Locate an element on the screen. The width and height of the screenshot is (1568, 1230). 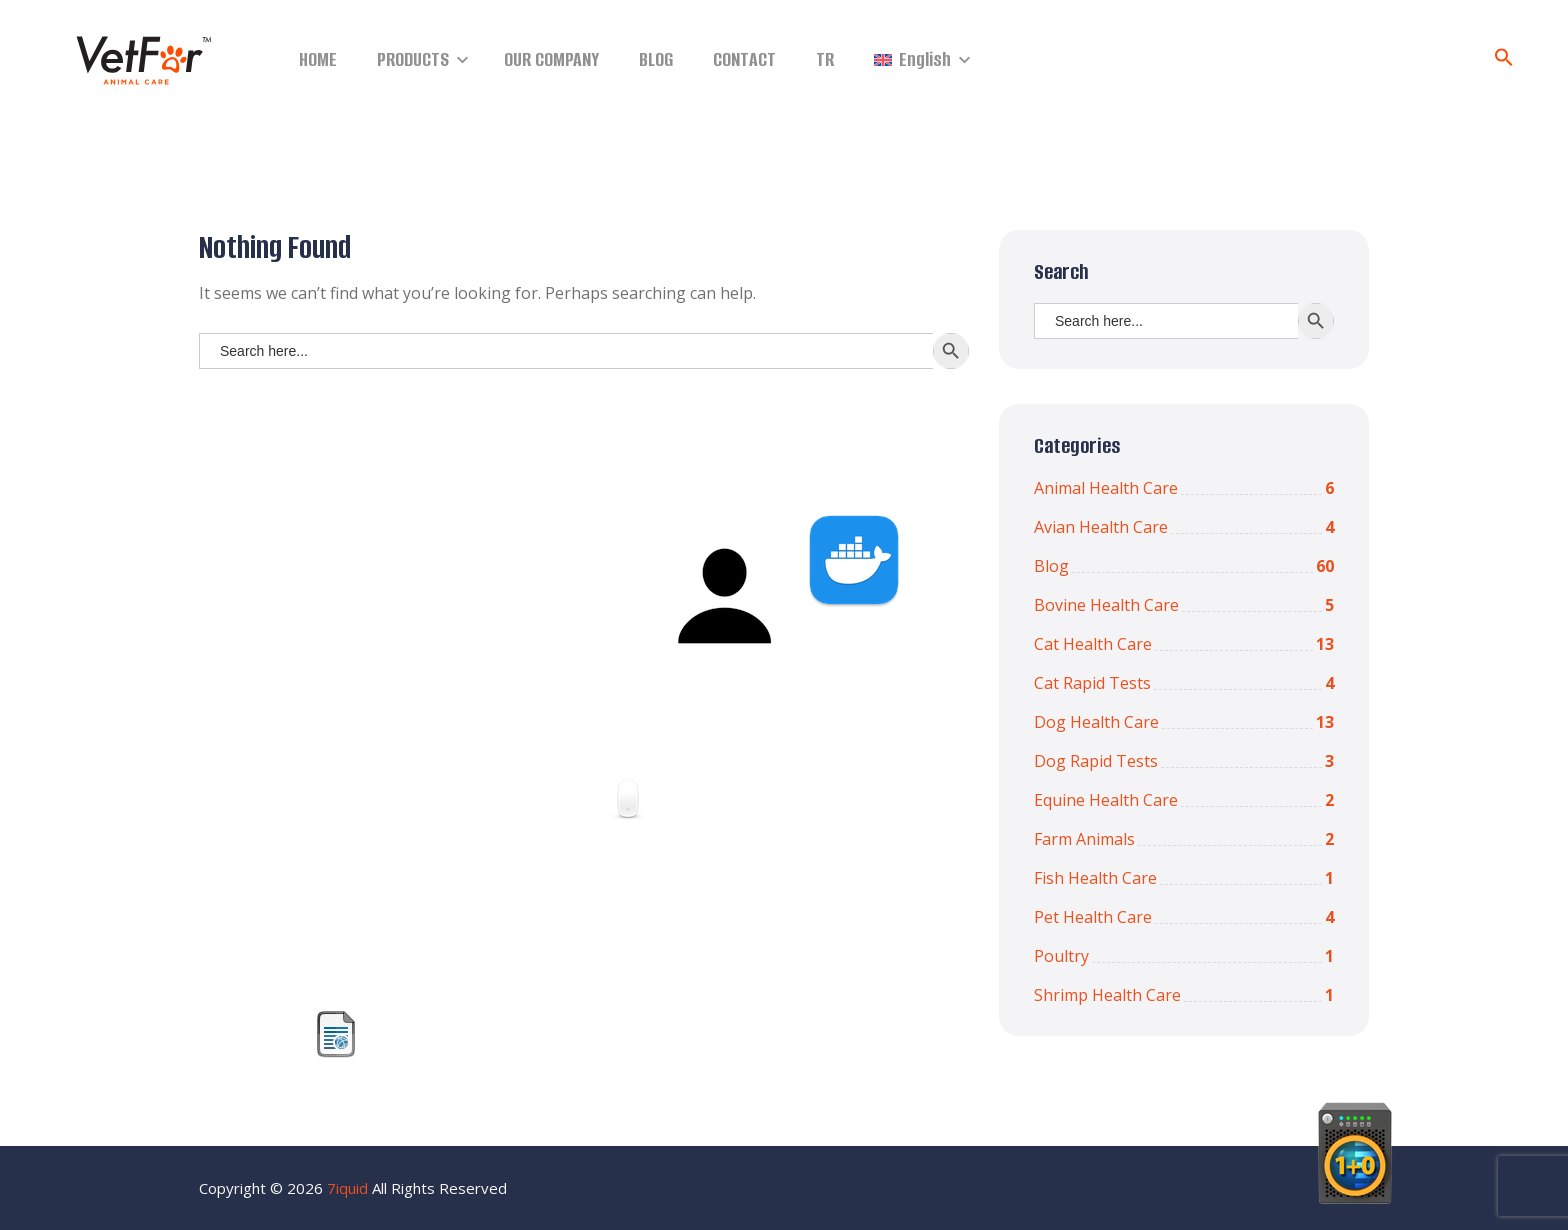
open Docker desktop application is located at coordinates (854, 560).